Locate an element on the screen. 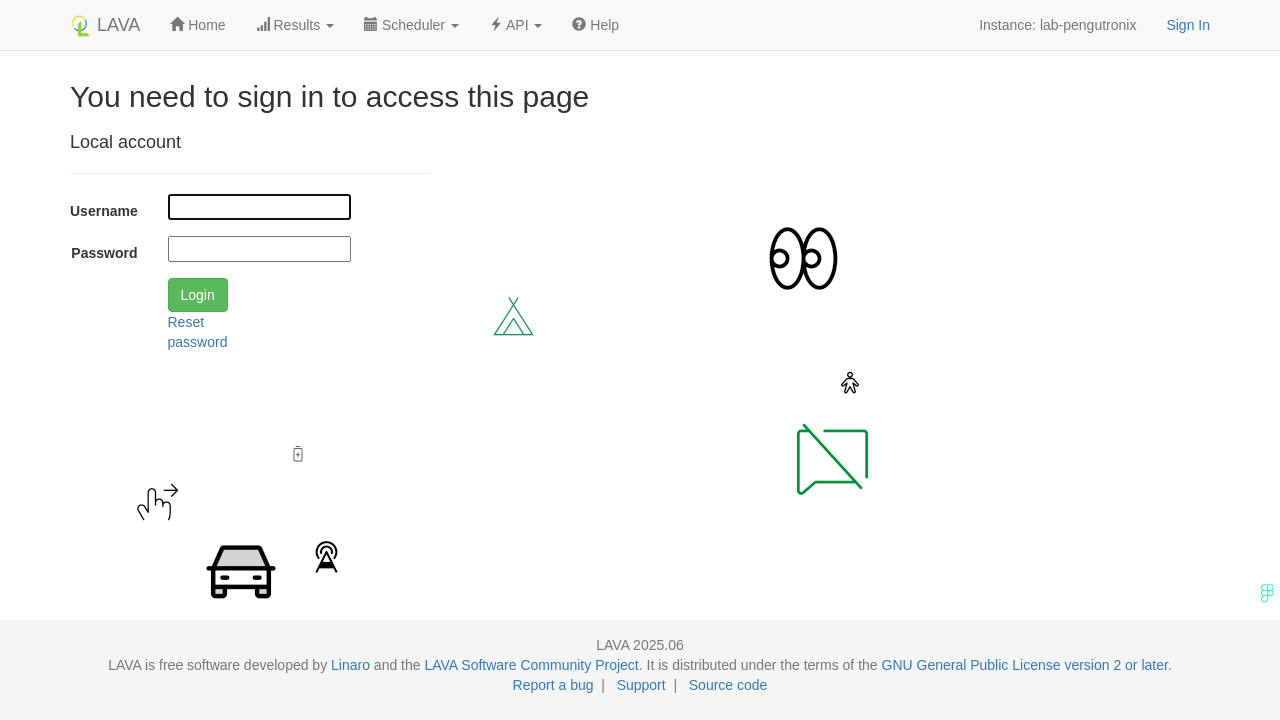 This screenshot has height=720, width=1280. access vehicle or car-related features is located at coordinates (241, 573).